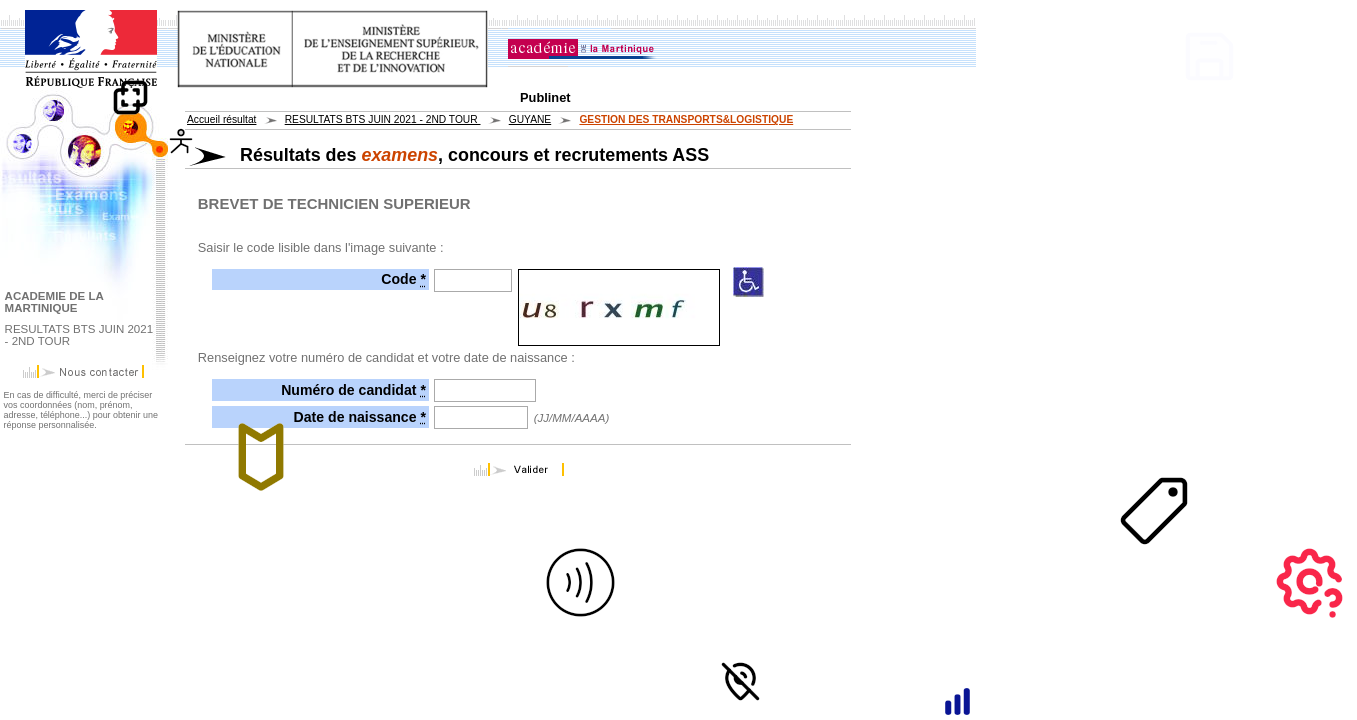  I want to click on view analytics or statistics, so click(957, 701).